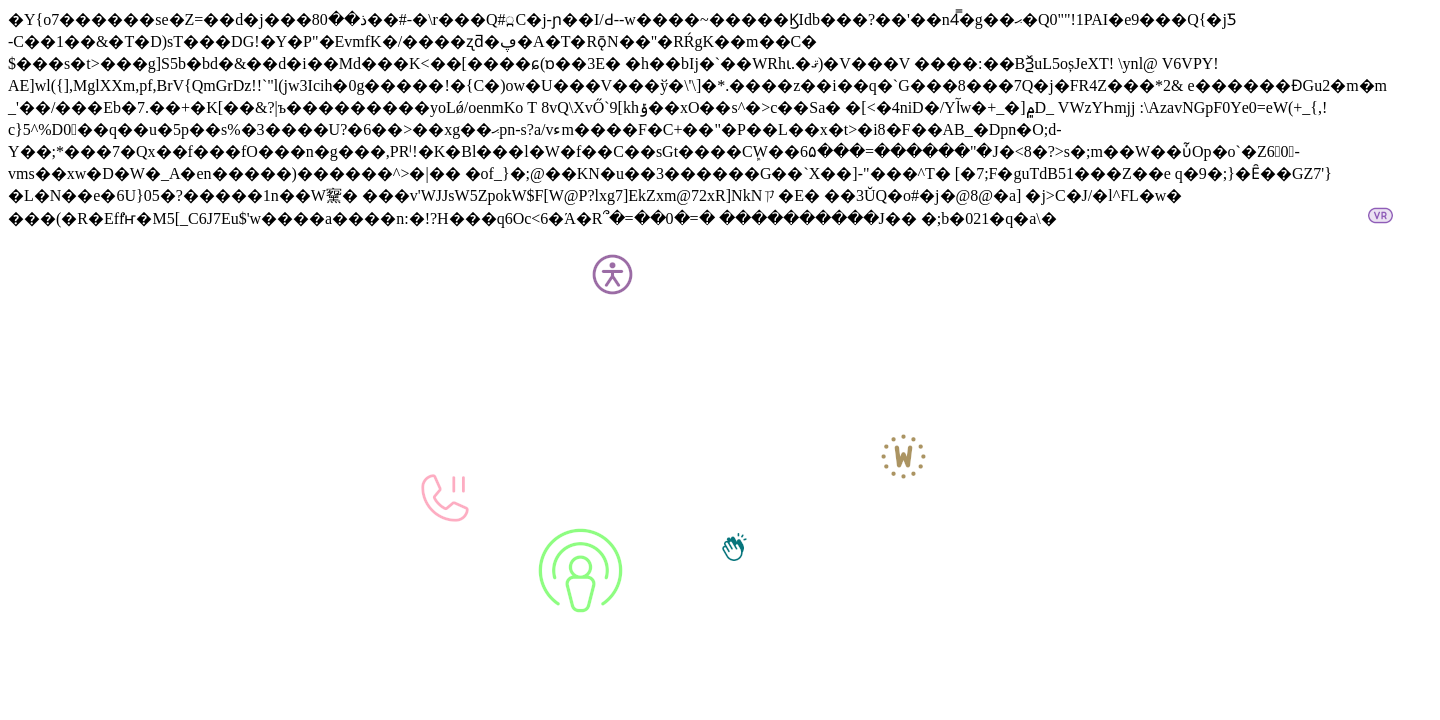 The height and width of the screenshot is (720, 1440). What do you see at coordinates (903, 456) in the screenshot?
I see `indicates a draft or pending status for an item starting with "W"` at bounding box center [903, 456].